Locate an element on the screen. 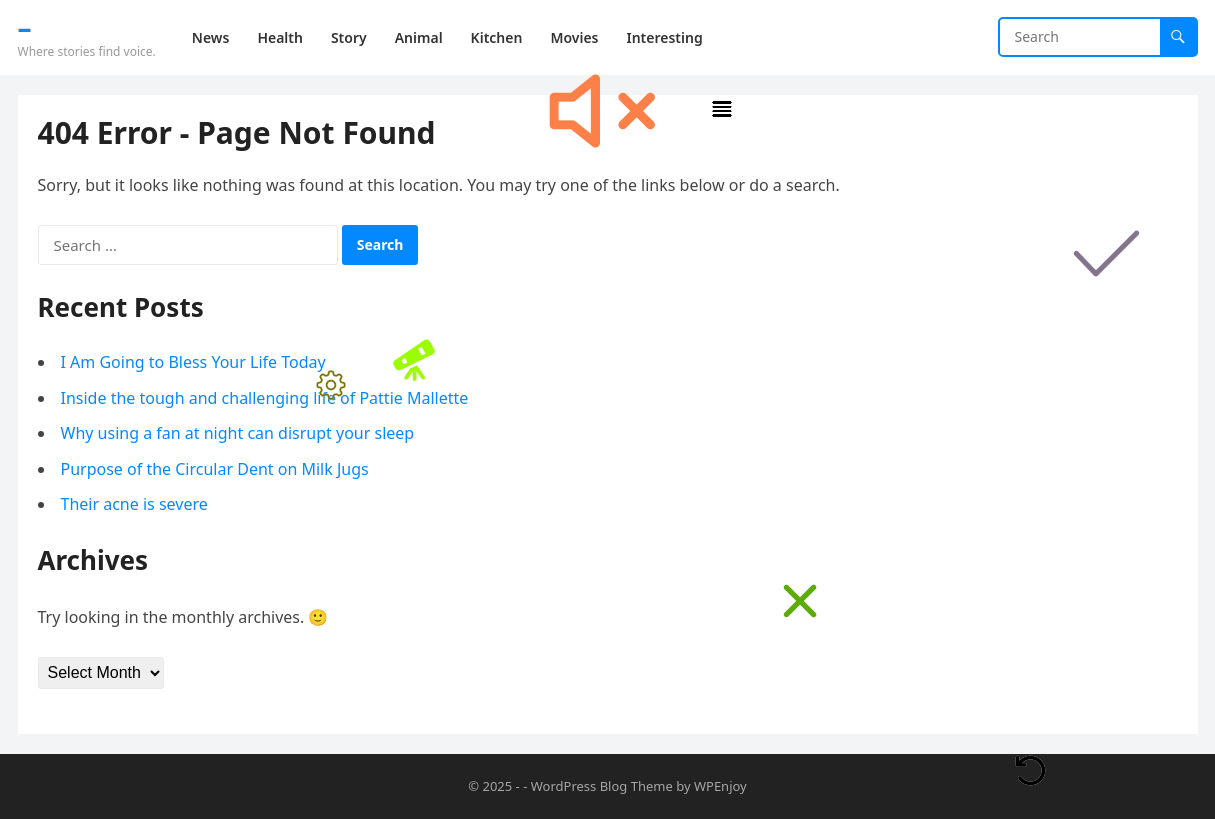  confirm or submit an action is located at coordinates (1106, 253).